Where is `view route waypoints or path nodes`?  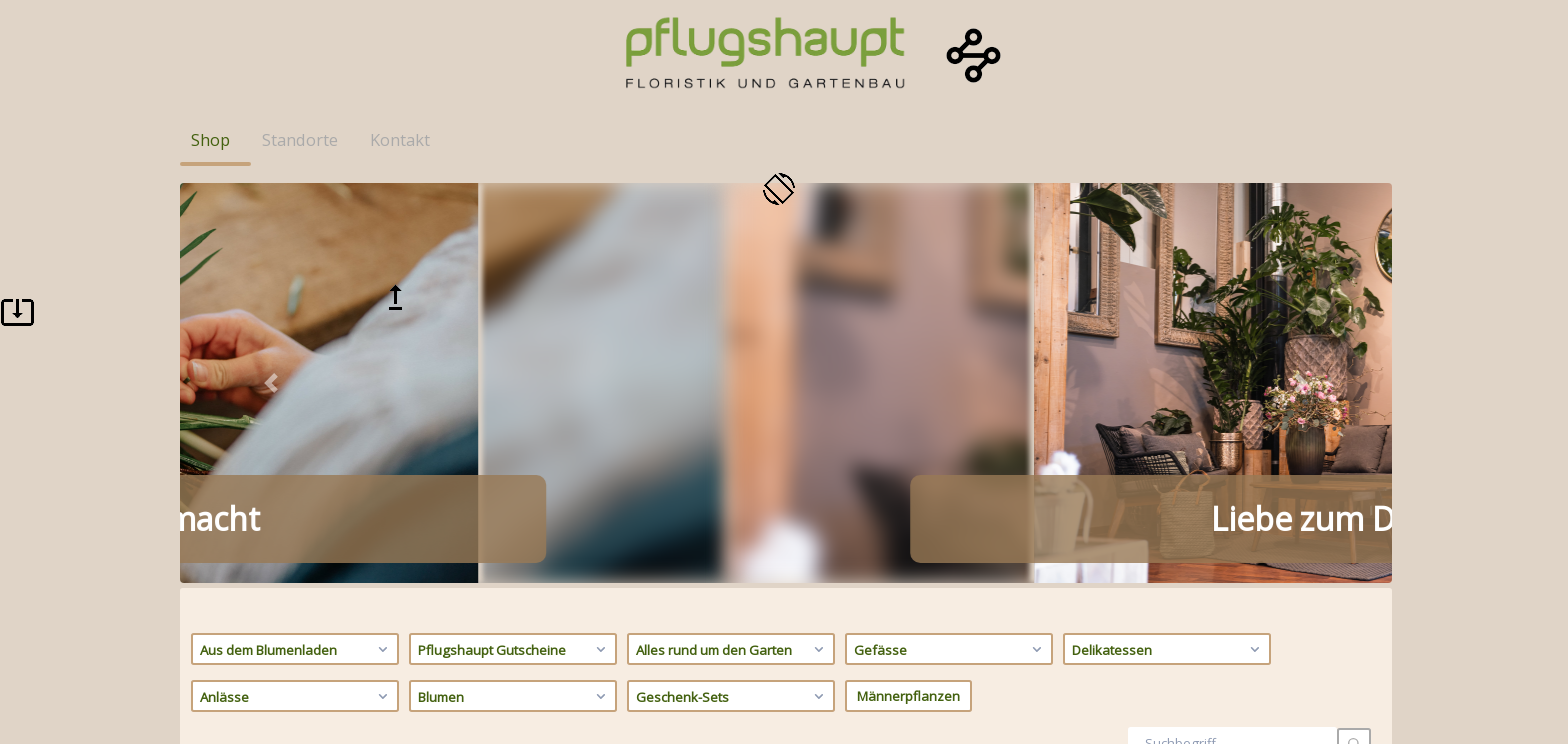 view route waypoints or path nodes is located at coordinates (973, 55).